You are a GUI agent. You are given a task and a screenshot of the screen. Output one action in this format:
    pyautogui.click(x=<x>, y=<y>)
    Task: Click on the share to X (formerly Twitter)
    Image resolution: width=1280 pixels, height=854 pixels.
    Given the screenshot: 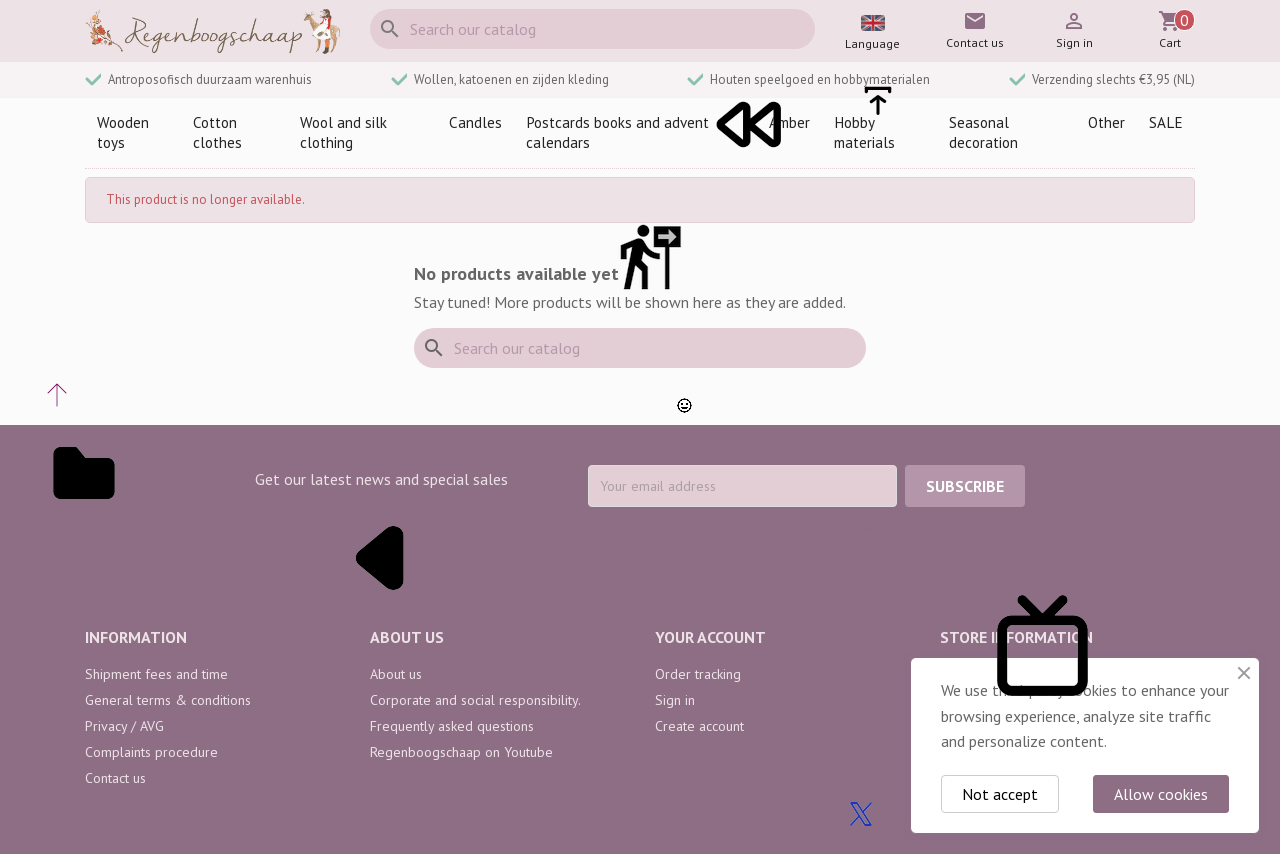 What is the action you would take?
    pyautogui.click(x=861, y=814)
    